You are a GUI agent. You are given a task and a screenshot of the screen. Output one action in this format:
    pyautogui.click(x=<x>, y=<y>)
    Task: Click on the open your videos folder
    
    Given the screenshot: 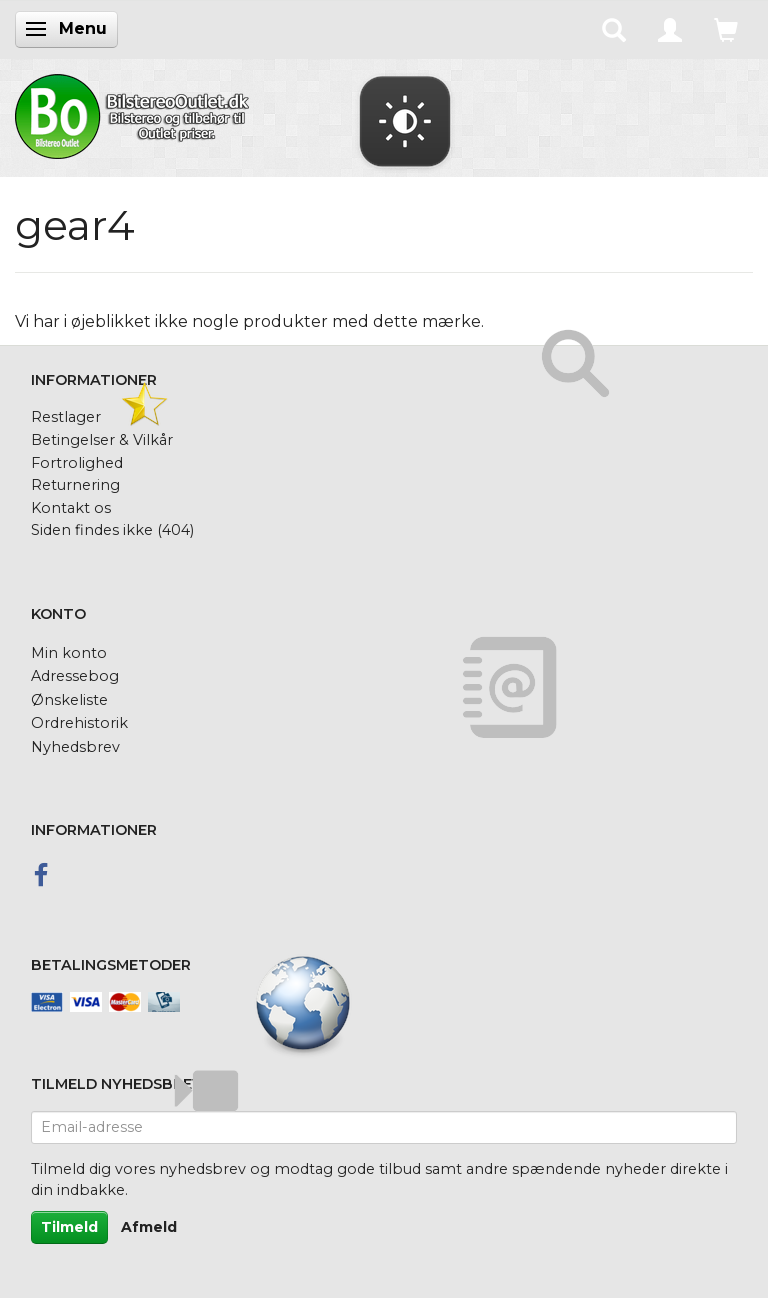 What is the action you would take?
    pyautogui.click(x=206, y=1088)
    